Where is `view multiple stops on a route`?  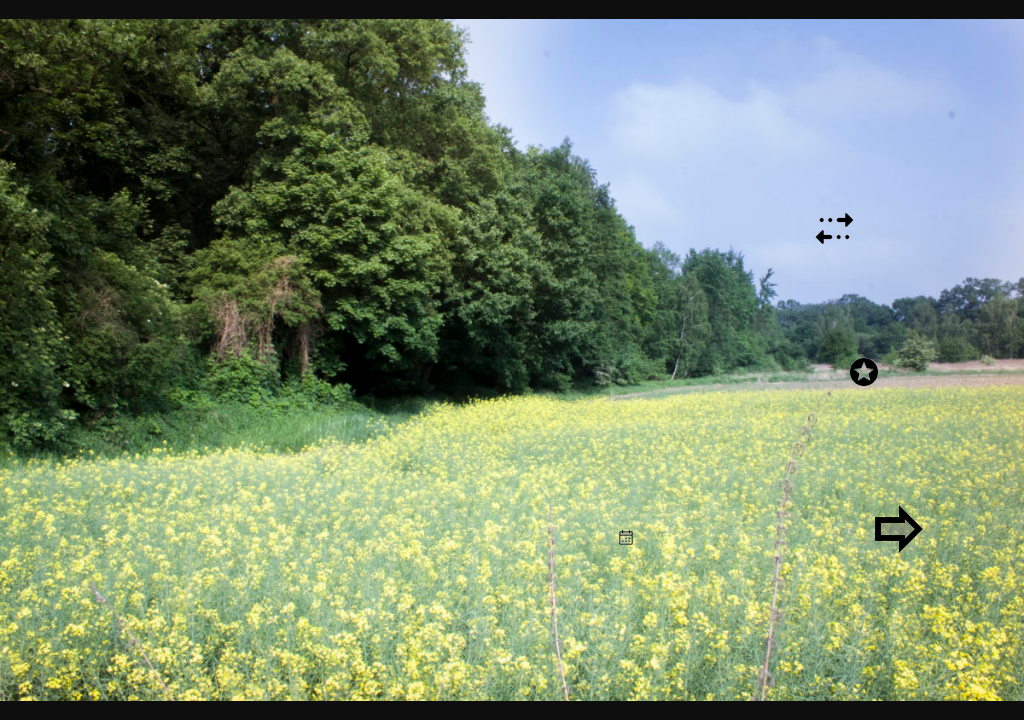 view multiple stops on a route is located at coordinates (834, 228).